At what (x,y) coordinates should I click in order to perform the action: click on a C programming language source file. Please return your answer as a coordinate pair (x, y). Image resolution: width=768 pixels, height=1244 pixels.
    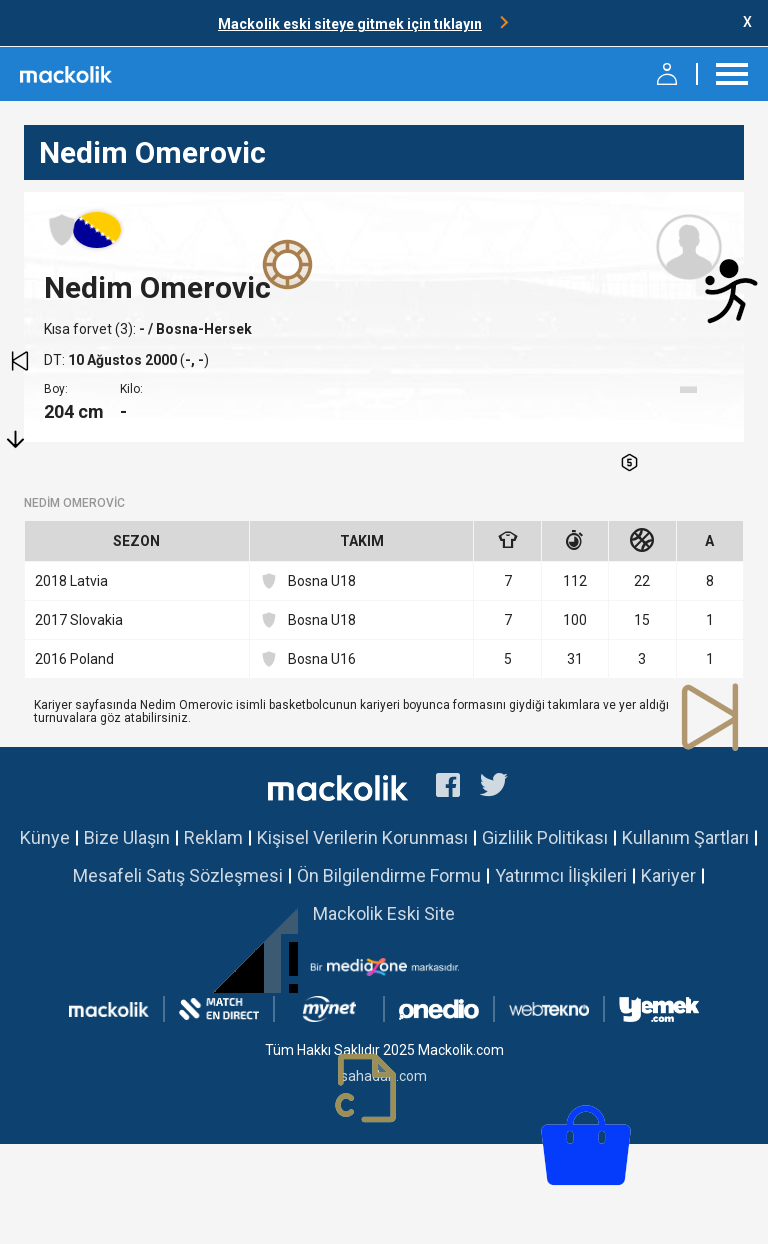
    Looking at the image, I should click on (367, 1088).